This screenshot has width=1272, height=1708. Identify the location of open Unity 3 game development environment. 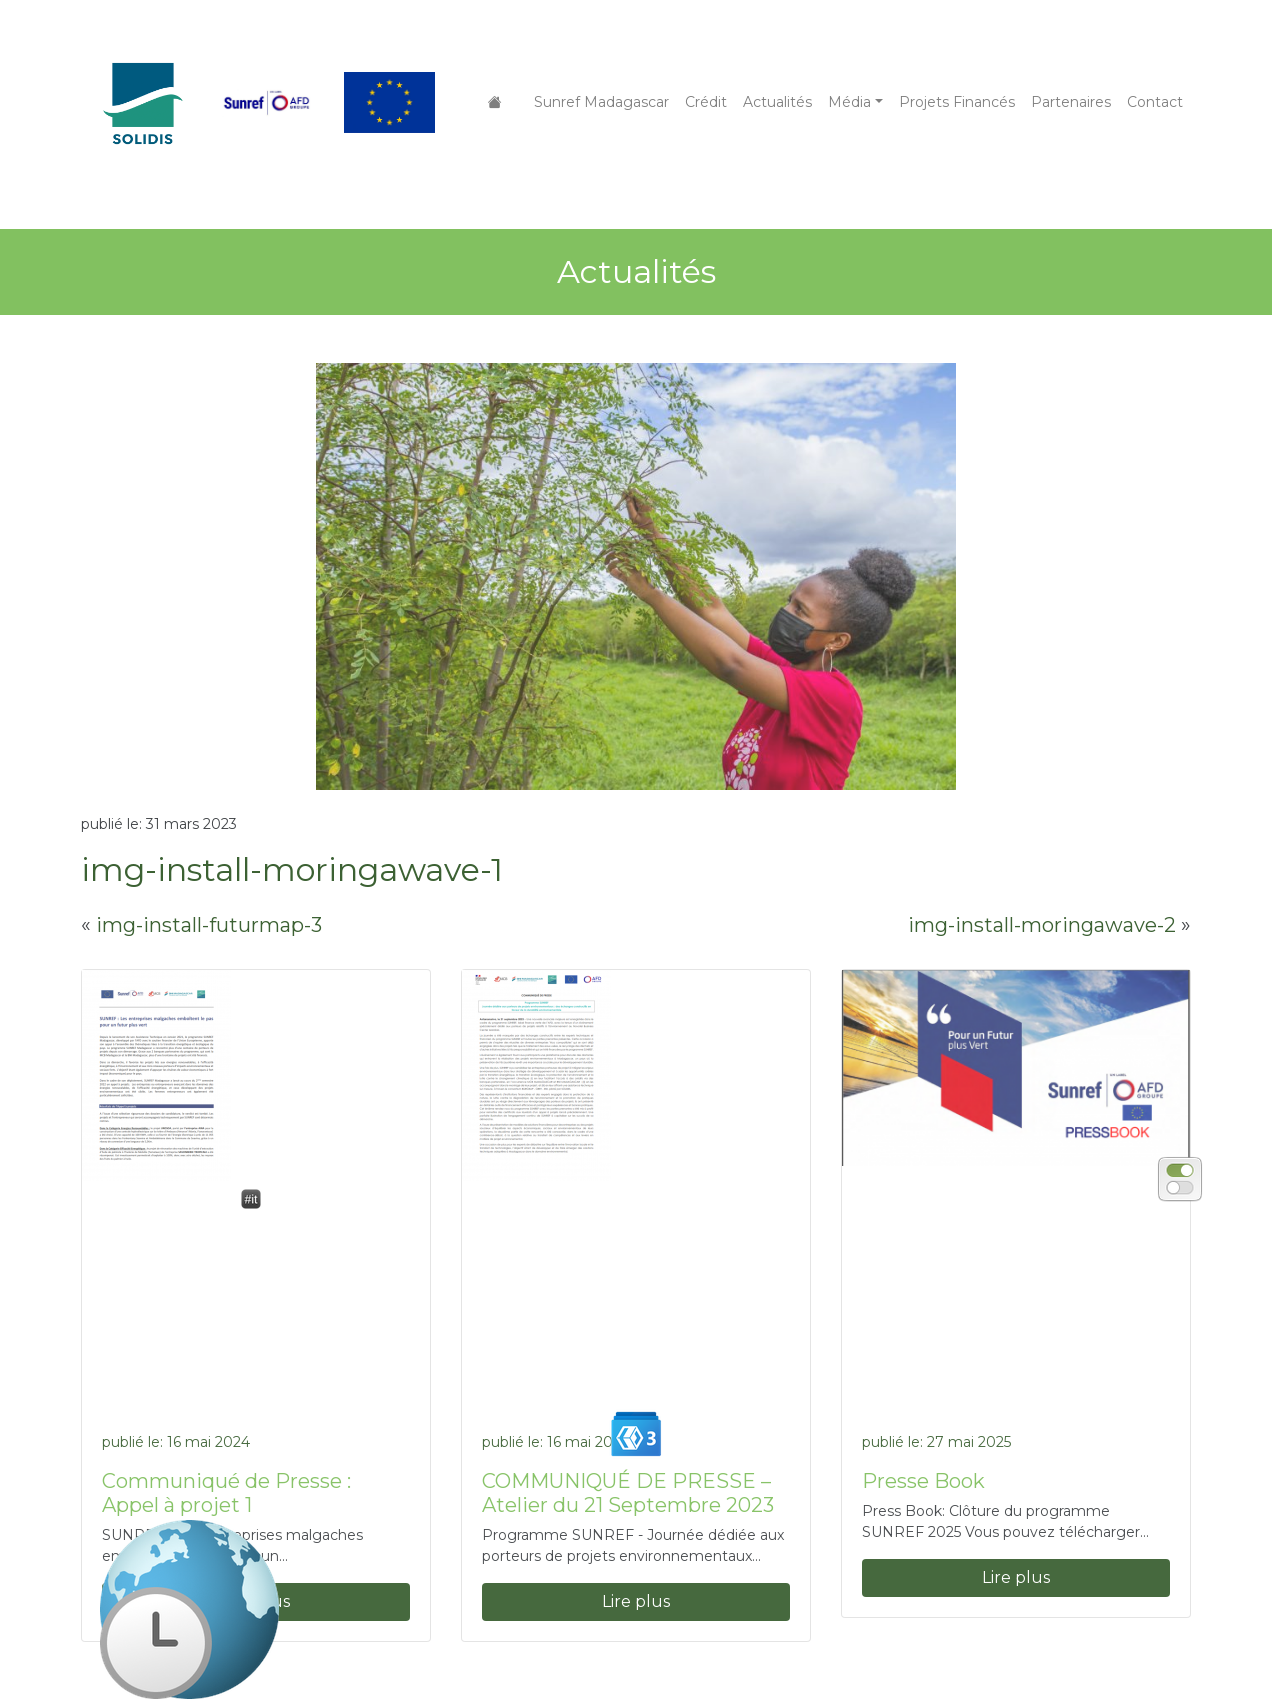
(636, 1435).